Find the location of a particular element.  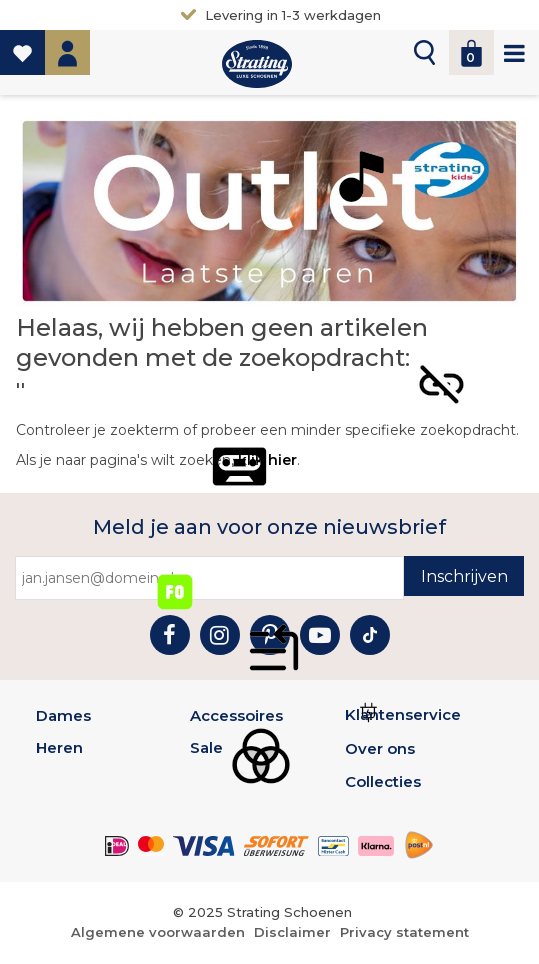

select F0 keyboard shortcut or function key is located at coordinates (175, 592).